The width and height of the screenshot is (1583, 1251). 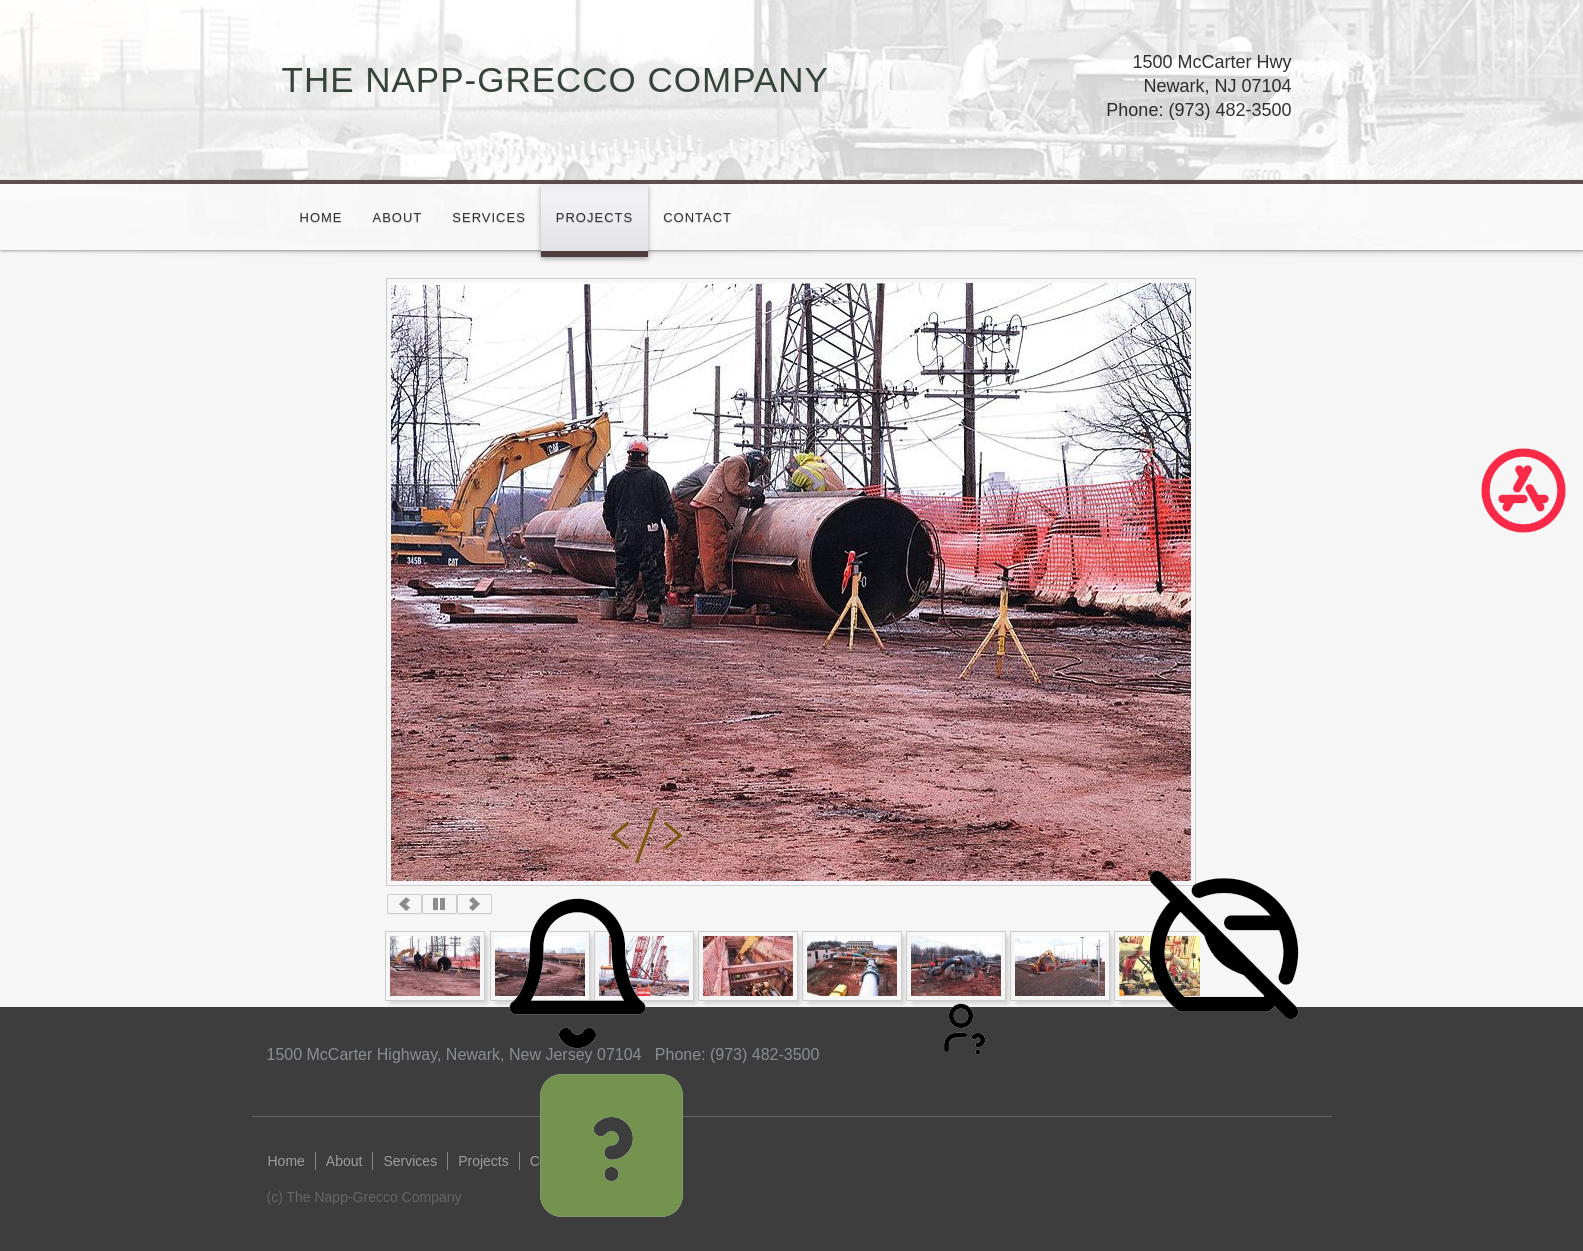 What do you see at coordinates (577, 973) in the screenshot?
I see `view notifications` at bounding box center [577, 973].